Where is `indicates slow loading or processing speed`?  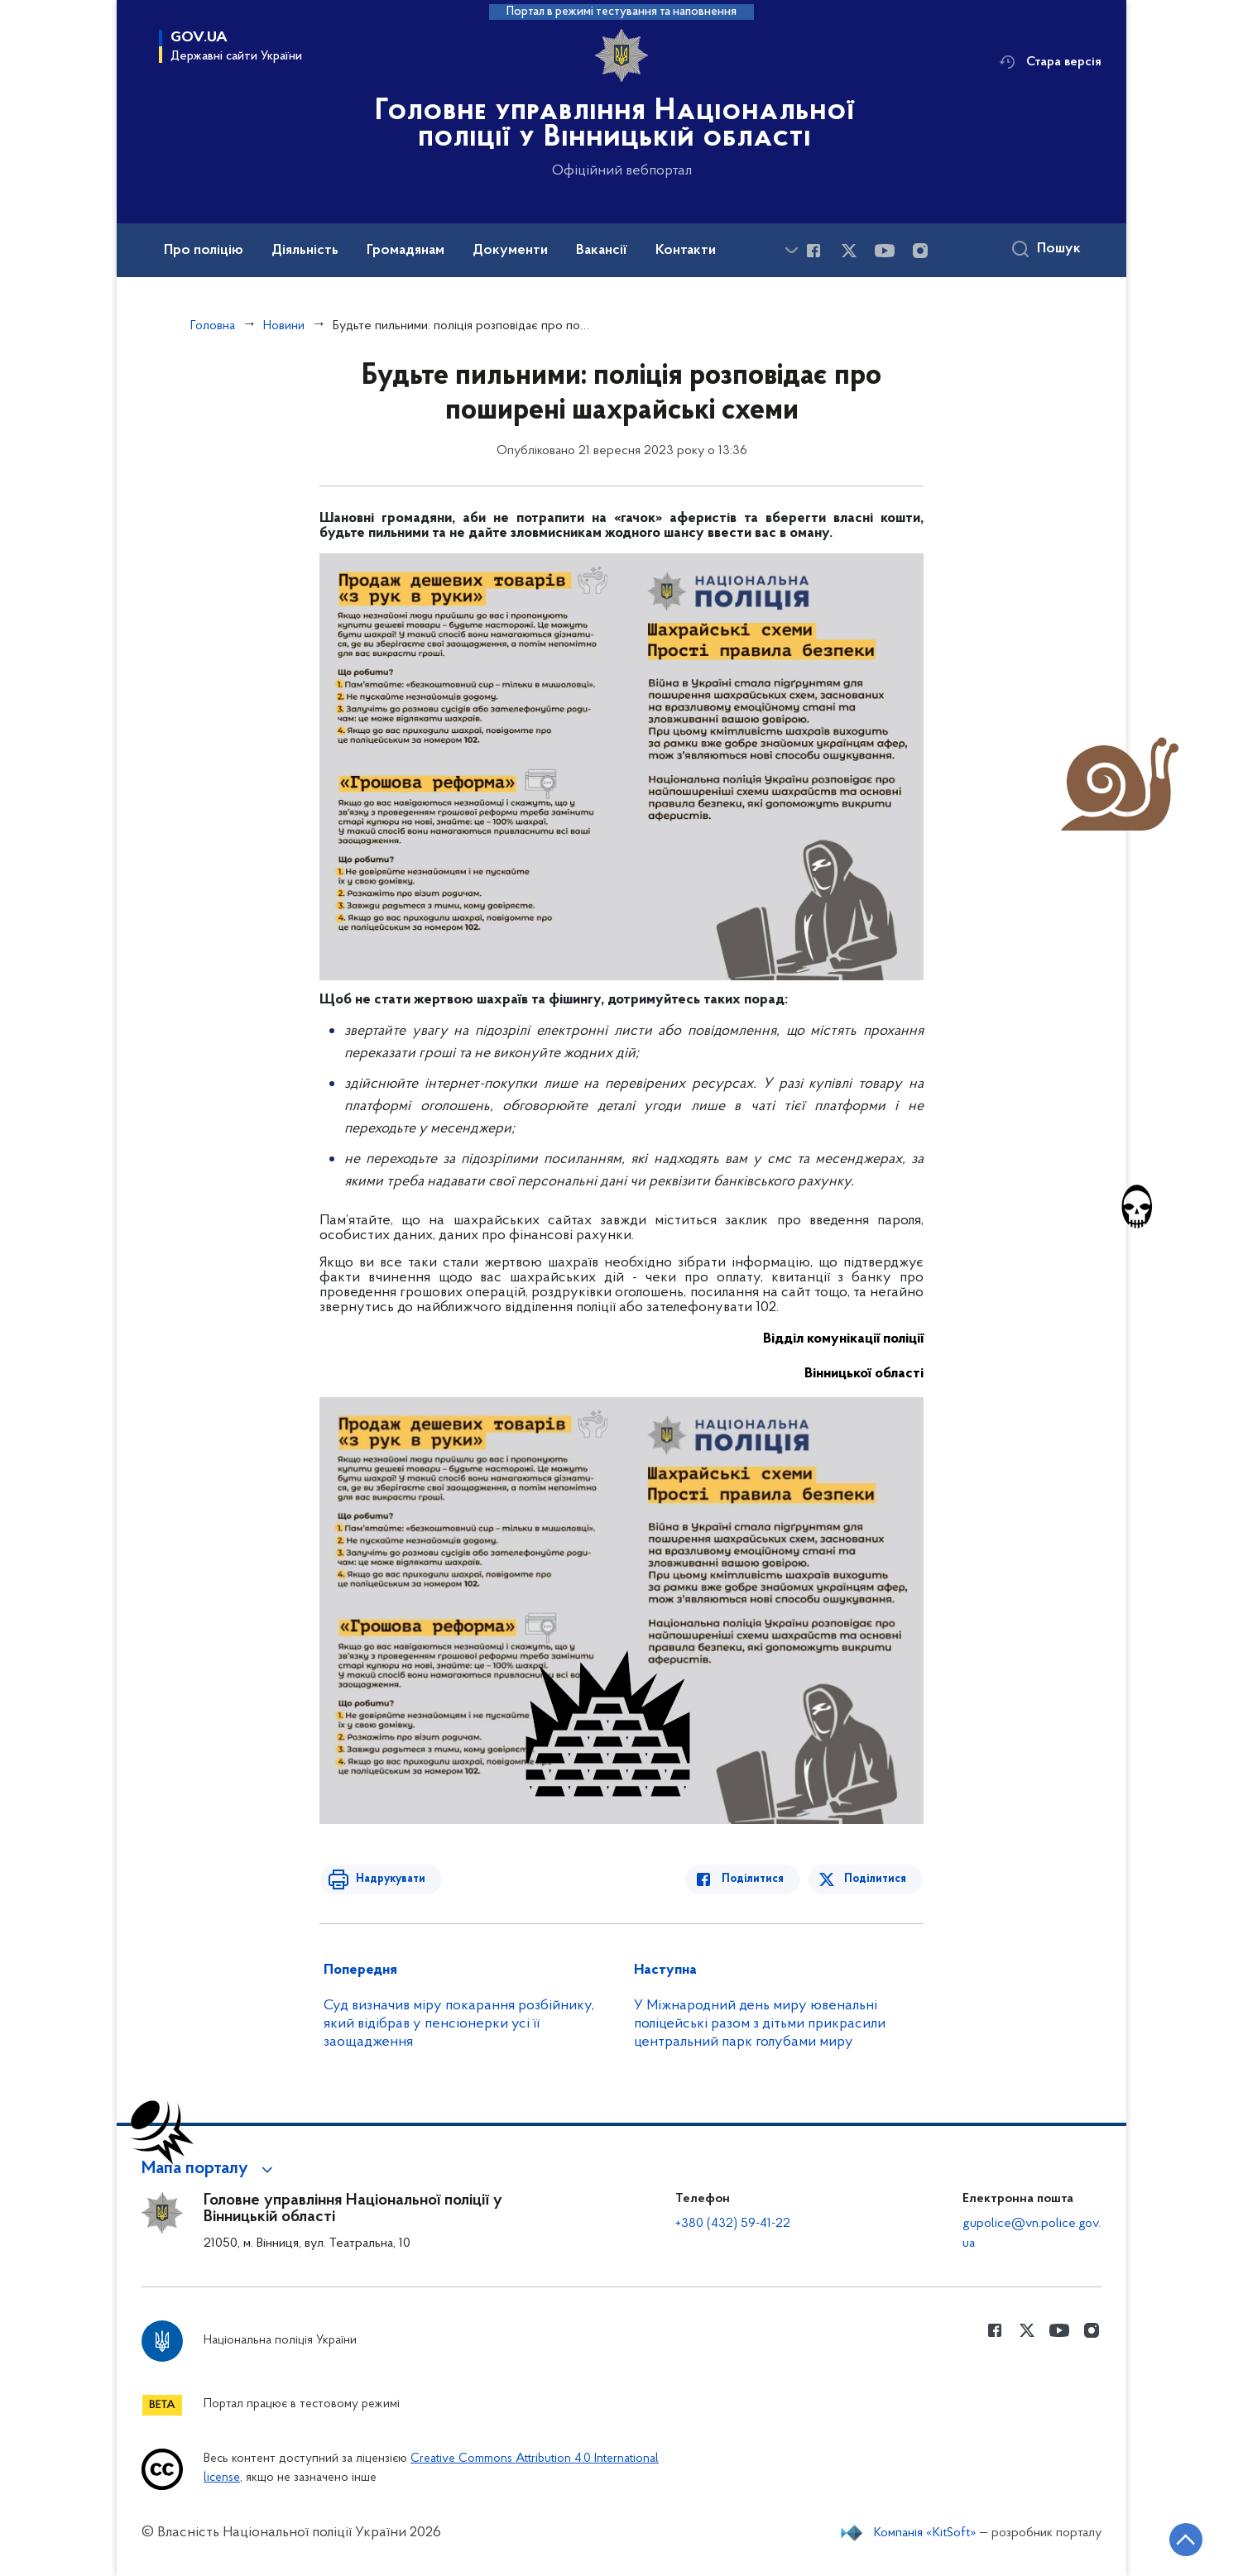 indicates slow loading or processing speed is located at coordinates (1120, 783).